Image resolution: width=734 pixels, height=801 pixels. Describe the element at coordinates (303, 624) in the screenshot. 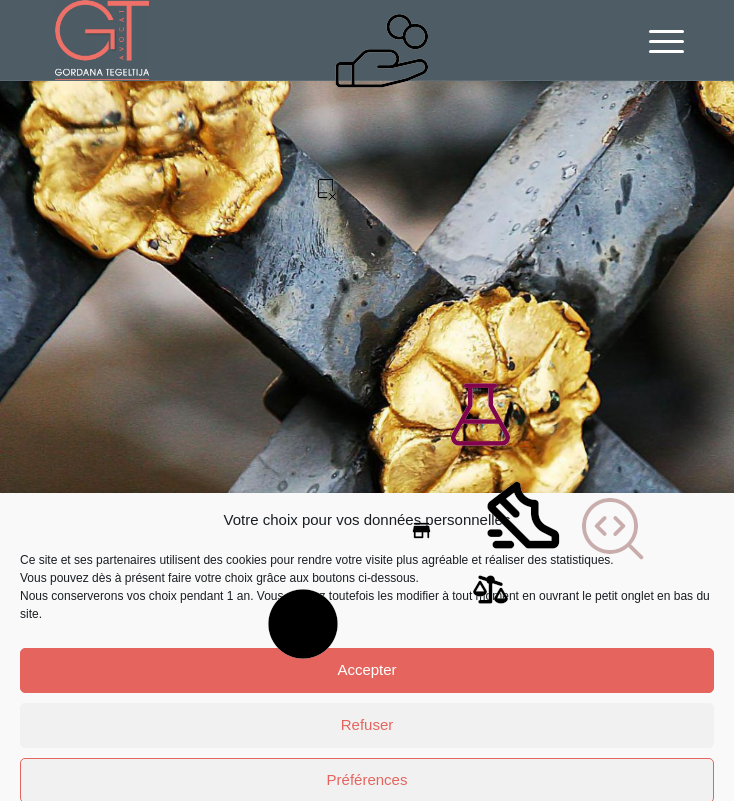

I see `start recording audio or video` at that location.